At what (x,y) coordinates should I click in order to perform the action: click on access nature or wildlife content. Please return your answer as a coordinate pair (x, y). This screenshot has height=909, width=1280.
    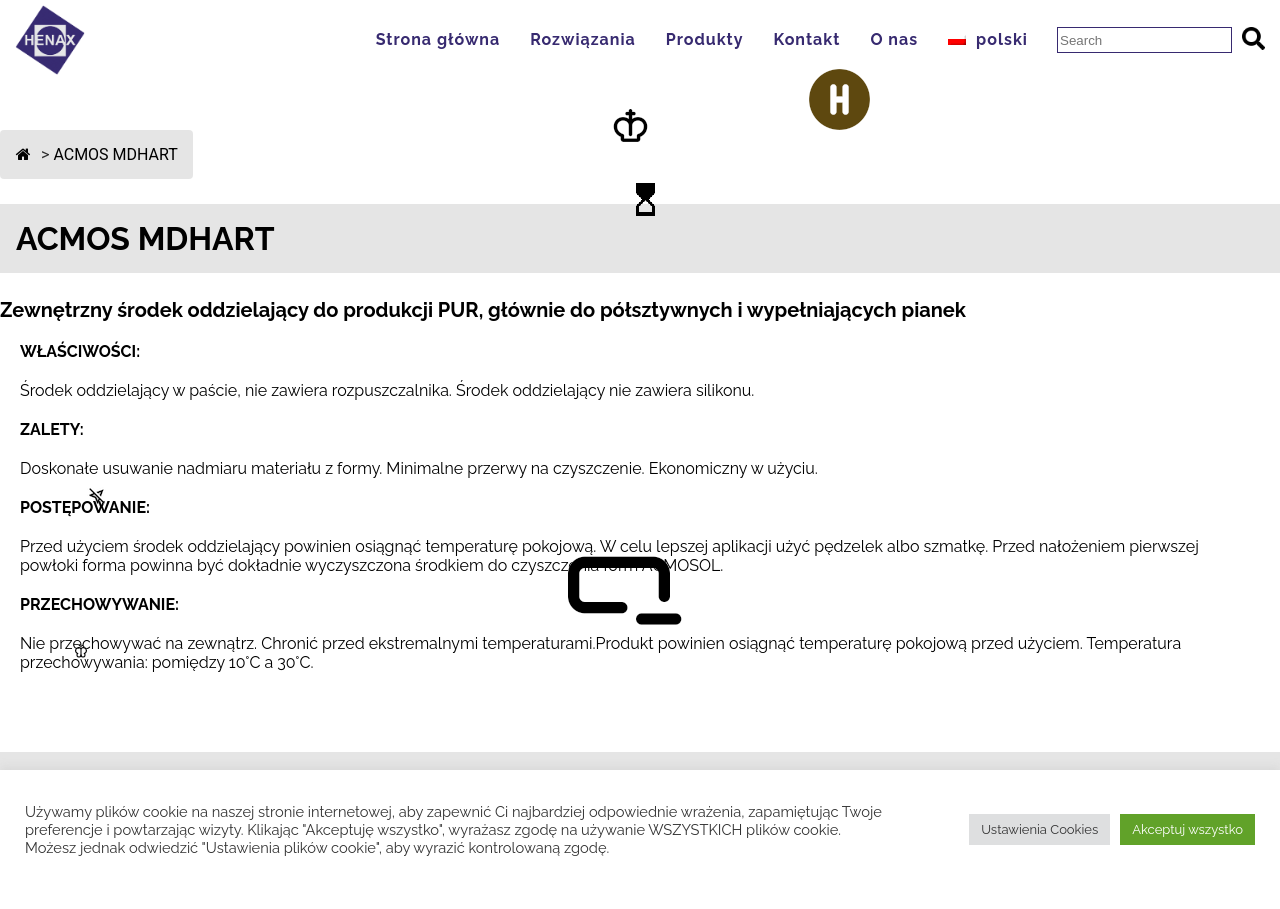
    Looking at the image, I should click on (81, 651).